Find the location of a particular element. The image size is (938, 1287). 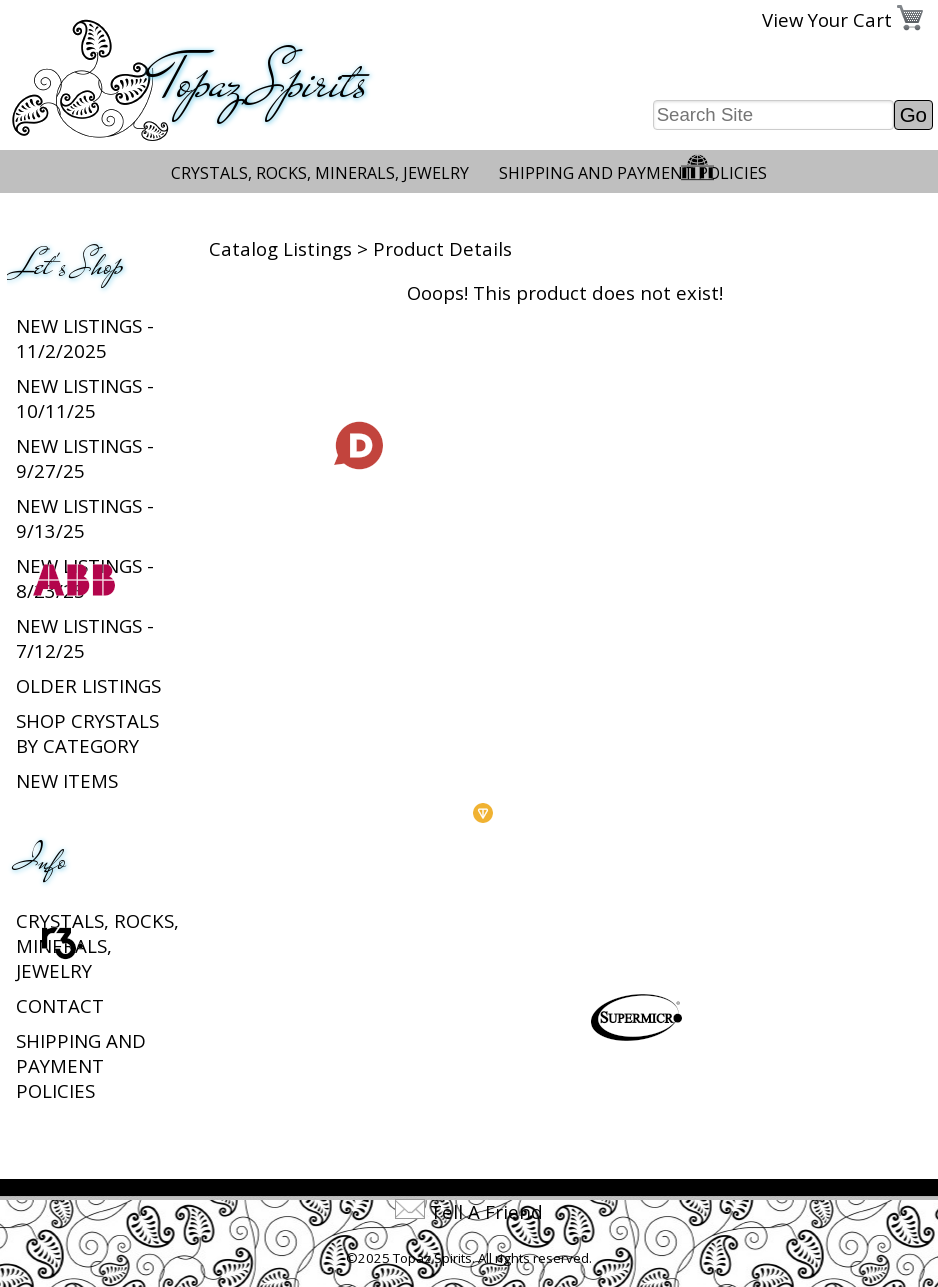

open Disqus comments section is located at coordinates (358, 445).